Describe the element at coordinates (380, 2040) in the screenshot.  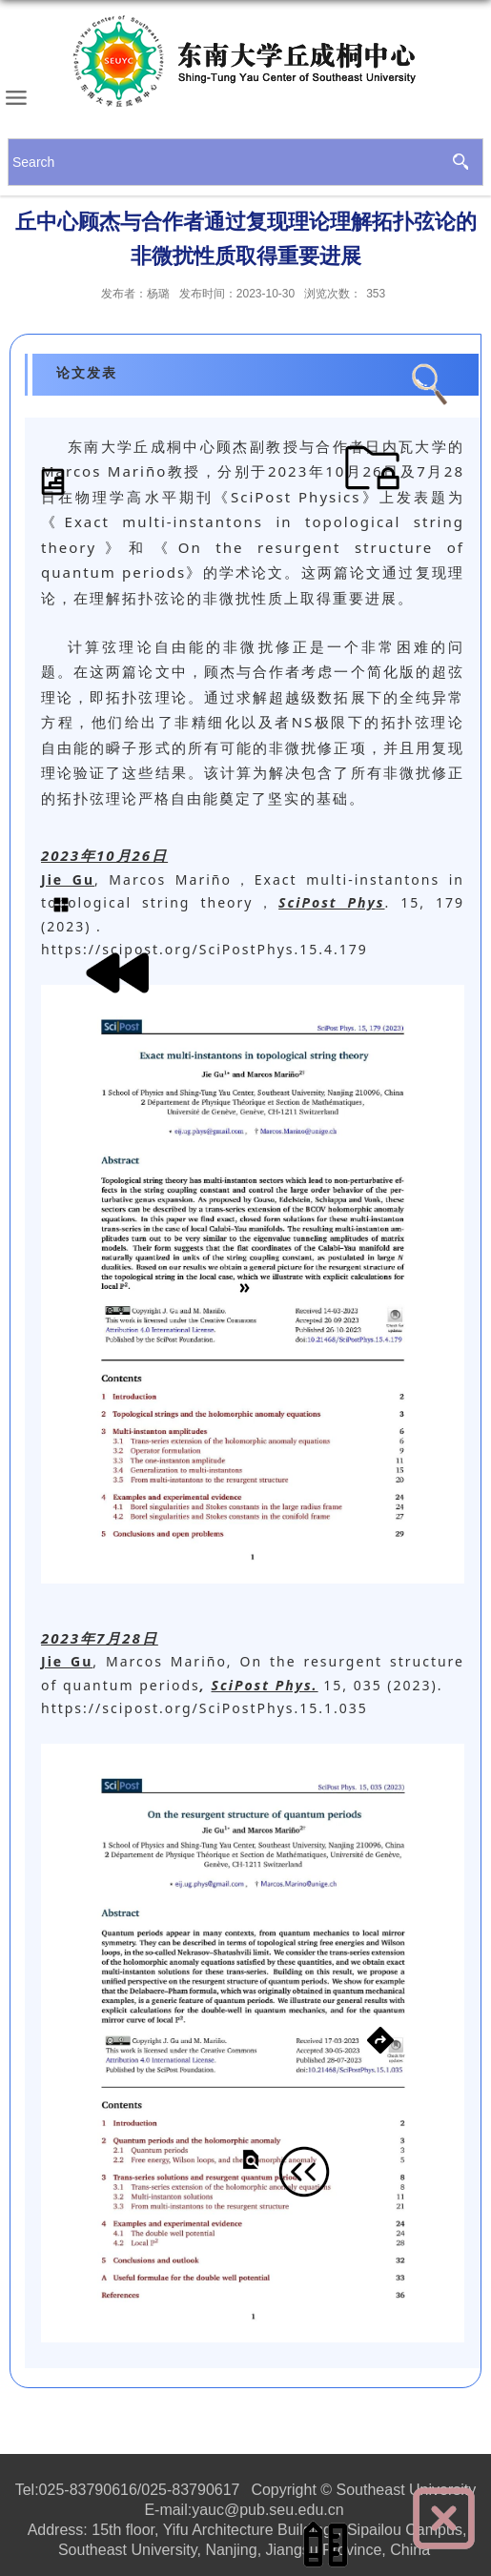
I see `navigate to directions or routing options` at that location.